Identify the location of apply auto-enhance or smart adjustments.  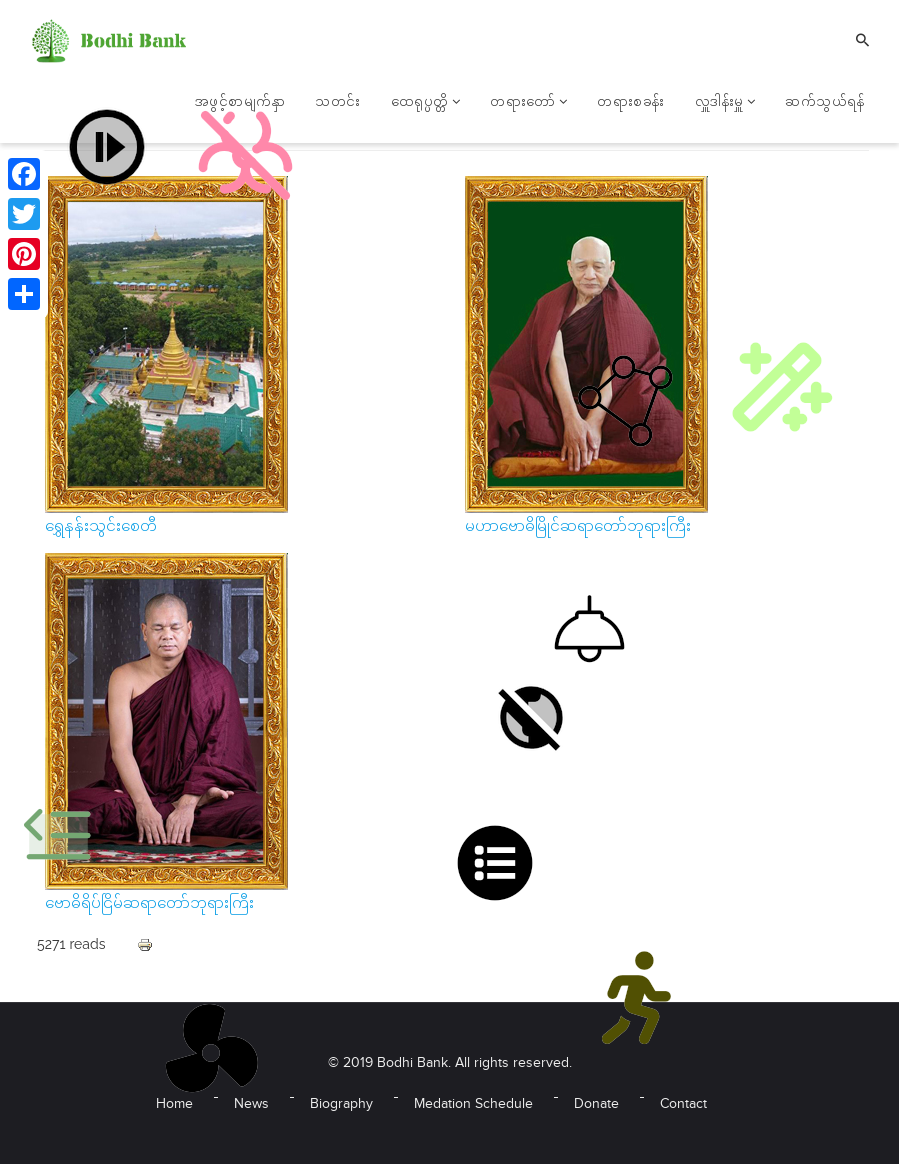
(777, 387).